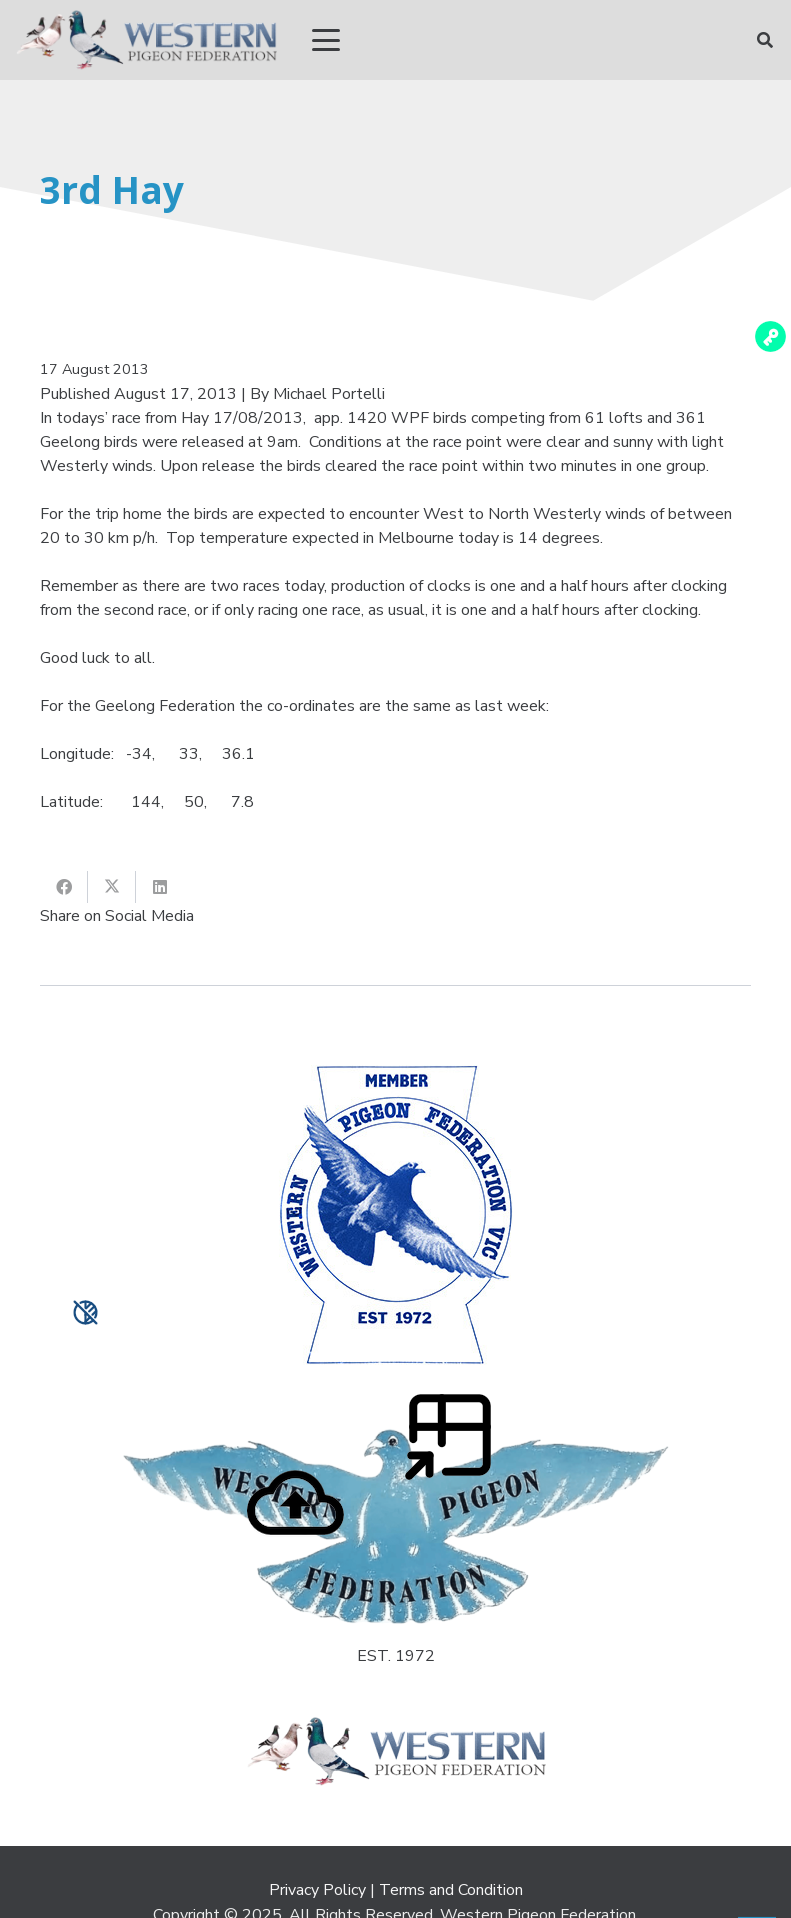  I want to click on disable screen brightness adjustment, so click(85, 1312).